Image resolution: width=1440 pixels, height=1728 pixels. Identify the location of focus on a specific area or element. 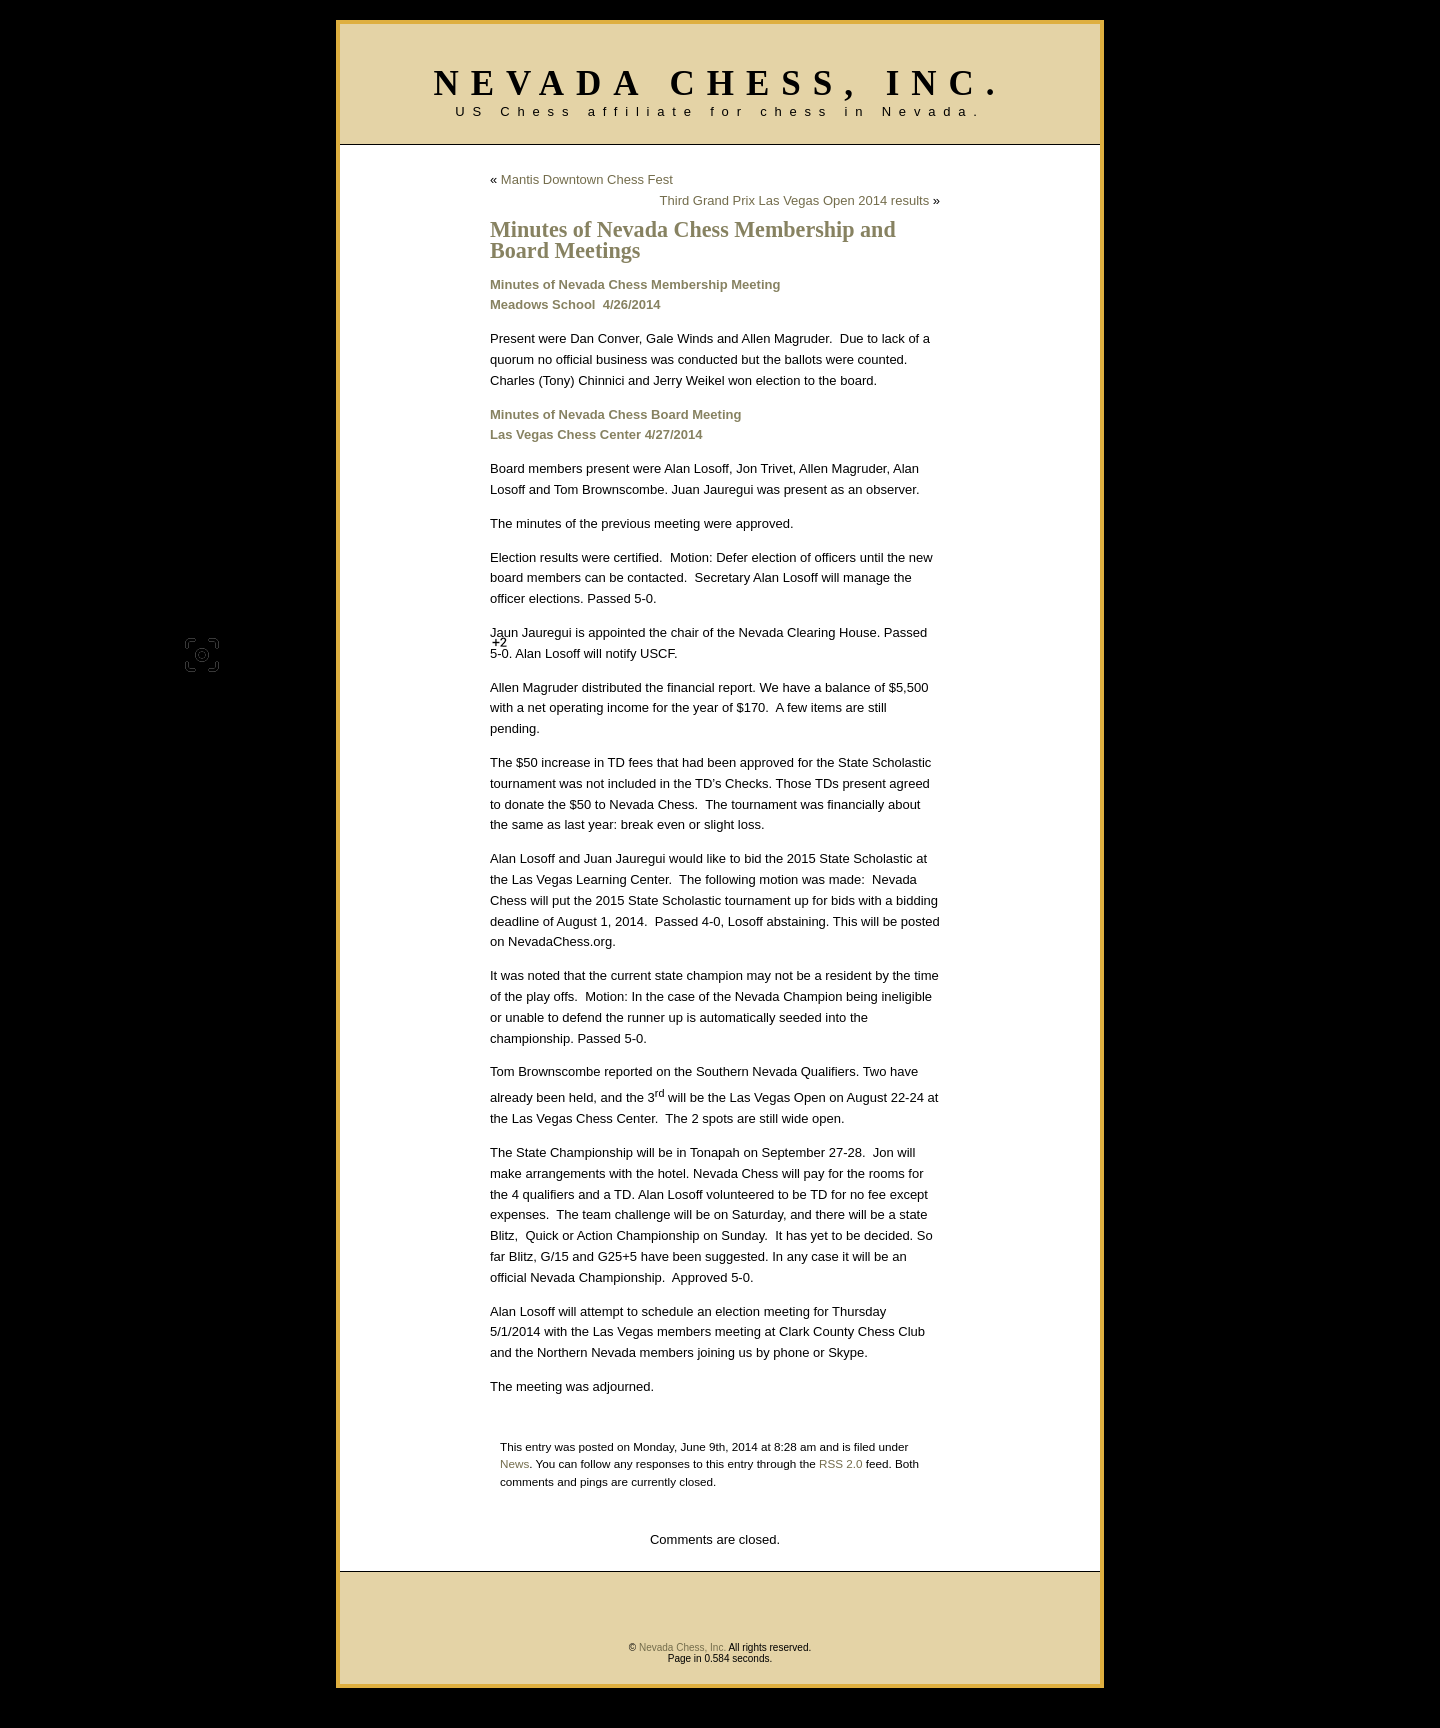
(202, 655).